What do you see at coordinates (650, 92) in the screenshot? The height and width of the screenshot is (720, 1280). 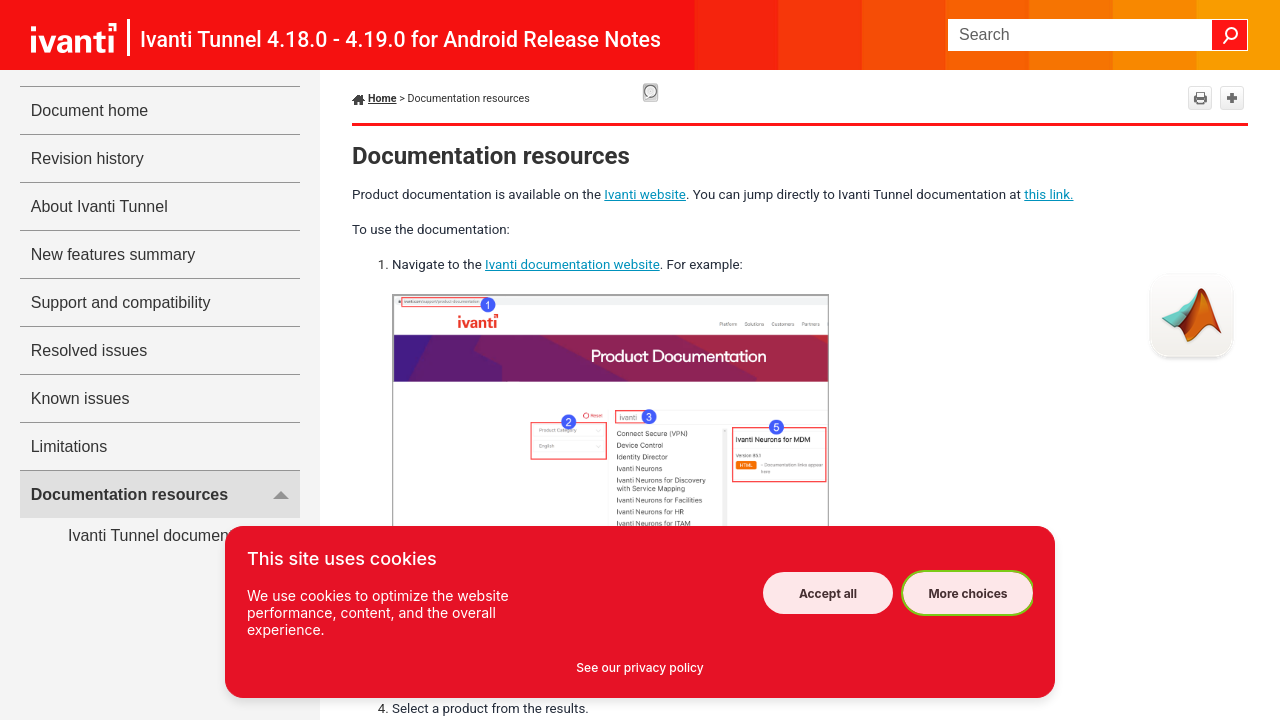 I see `open disk utility application` at bounding box center [650, 92].